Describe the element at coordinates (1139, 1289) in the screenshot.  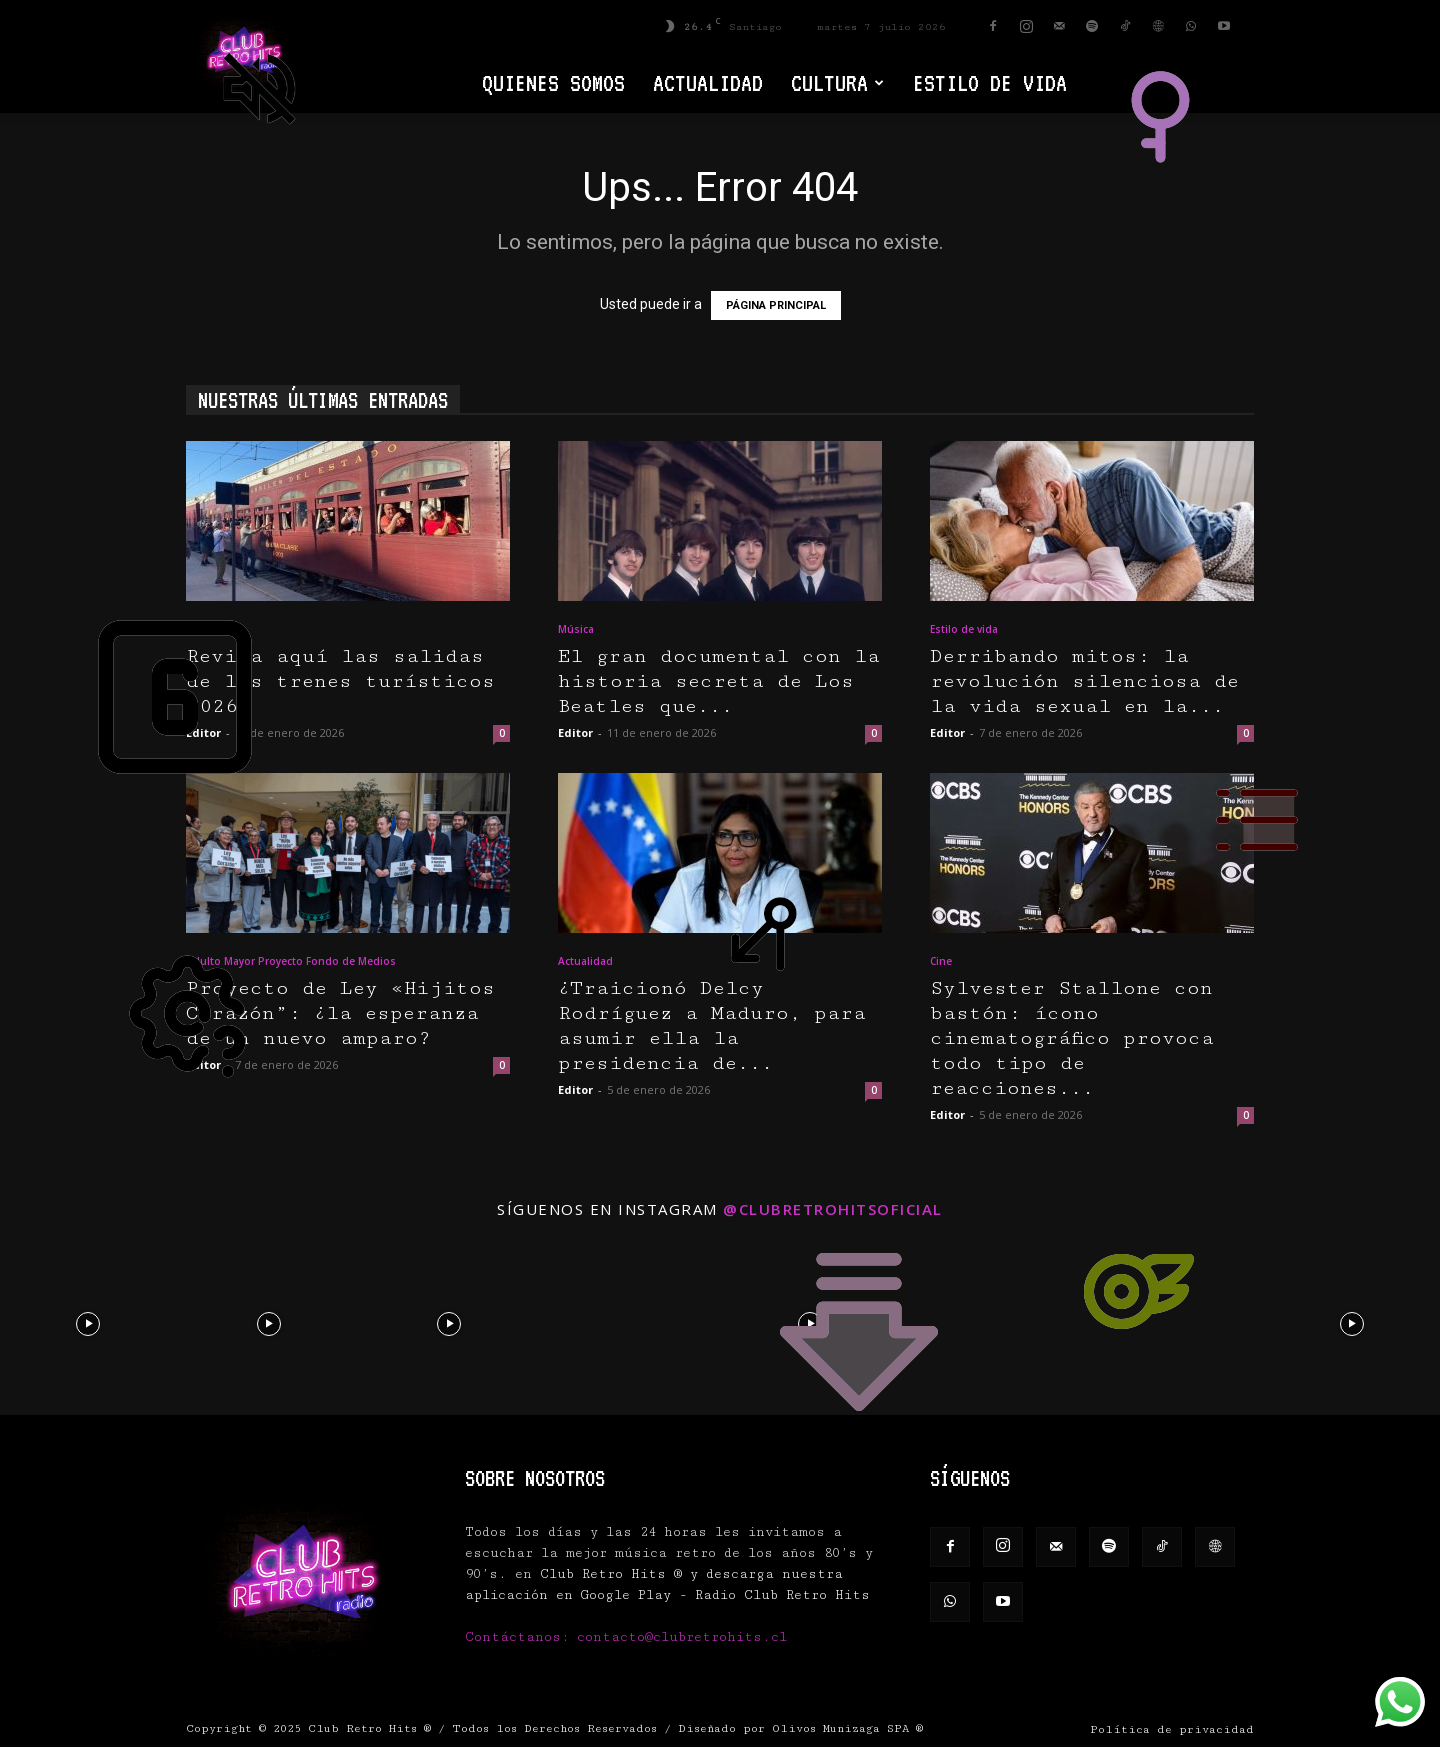
I see `link to OnlyFans profile` at that location.